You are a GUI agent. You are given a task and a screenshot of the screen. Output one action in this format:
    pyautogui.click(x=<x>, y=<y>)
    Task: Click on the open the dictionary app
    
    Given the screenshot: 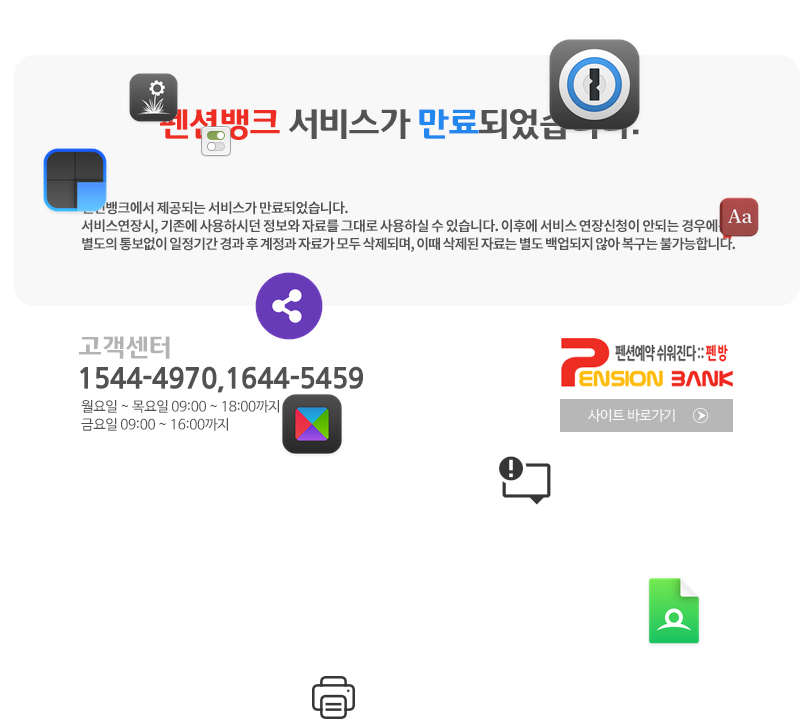 What is the action you would take?
    pyautogui.click(x=739, y=217)
    